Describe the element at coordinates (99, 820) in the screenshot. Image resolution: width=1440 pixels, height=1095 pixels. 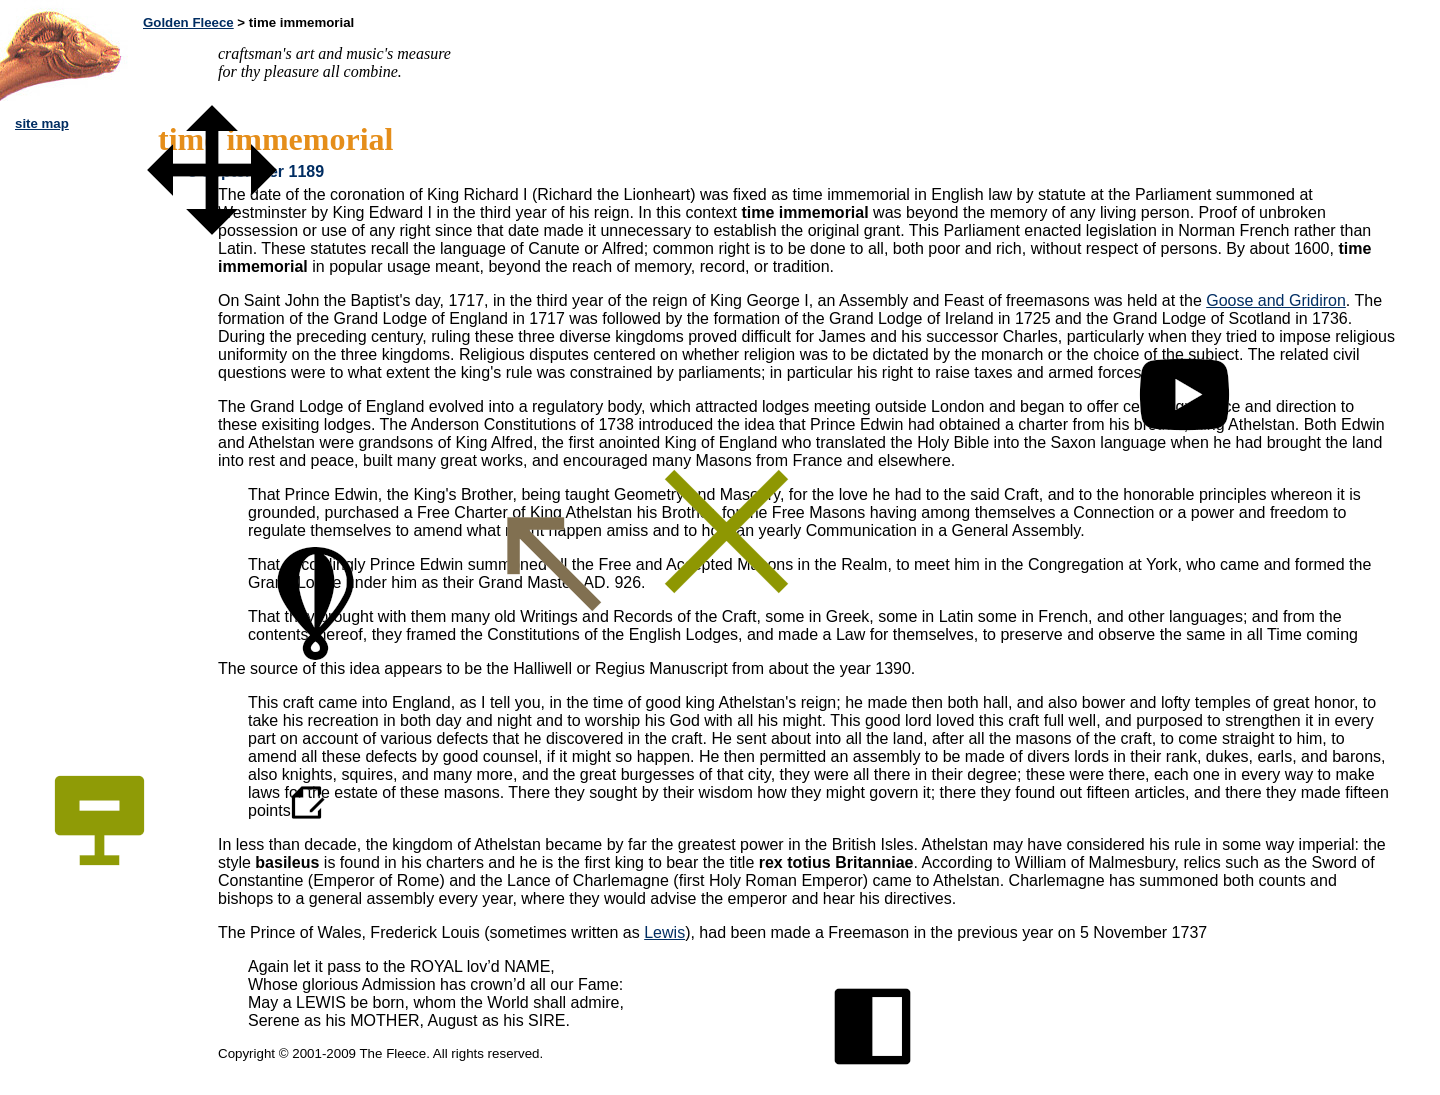
I see `indicates a reserved or held item` at that location.